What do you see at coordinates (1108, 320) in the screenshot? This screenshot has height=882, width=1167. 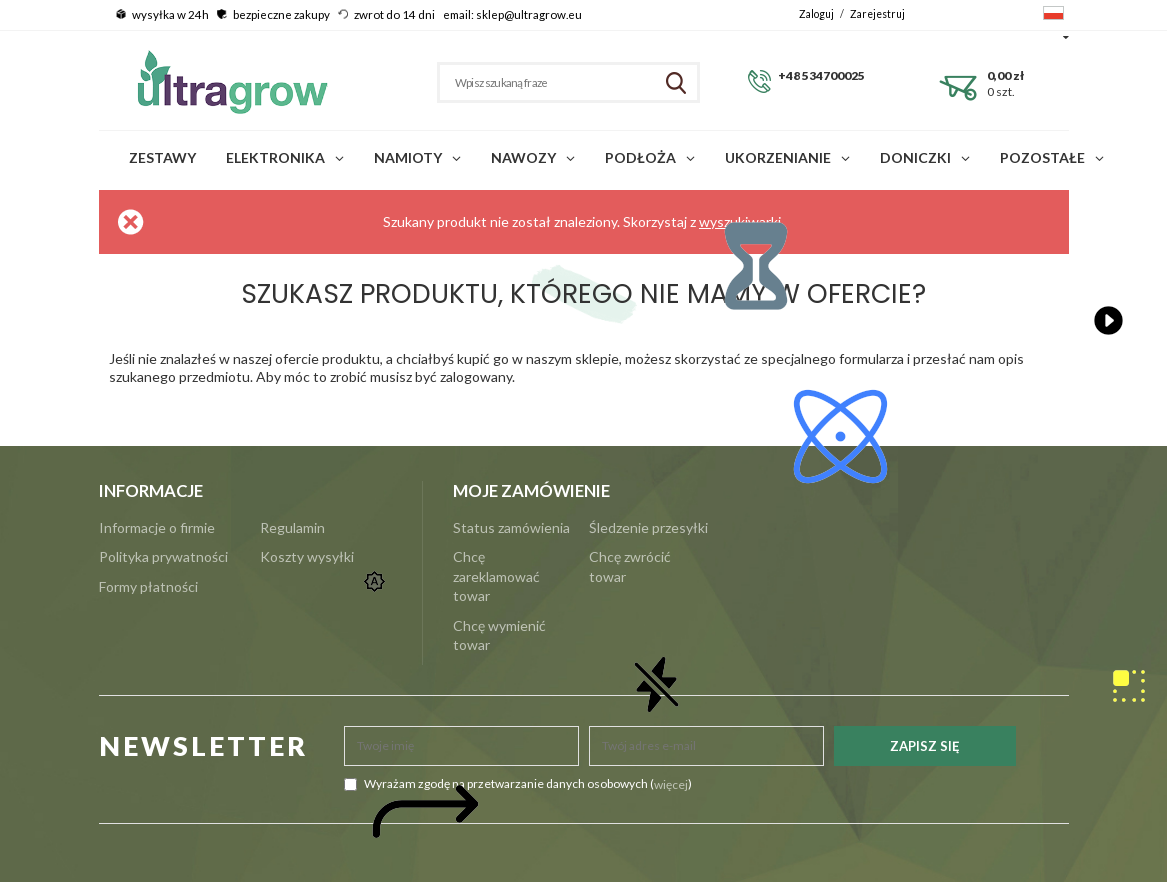 I see `play media or video content` at bounding box center [1108, 320].